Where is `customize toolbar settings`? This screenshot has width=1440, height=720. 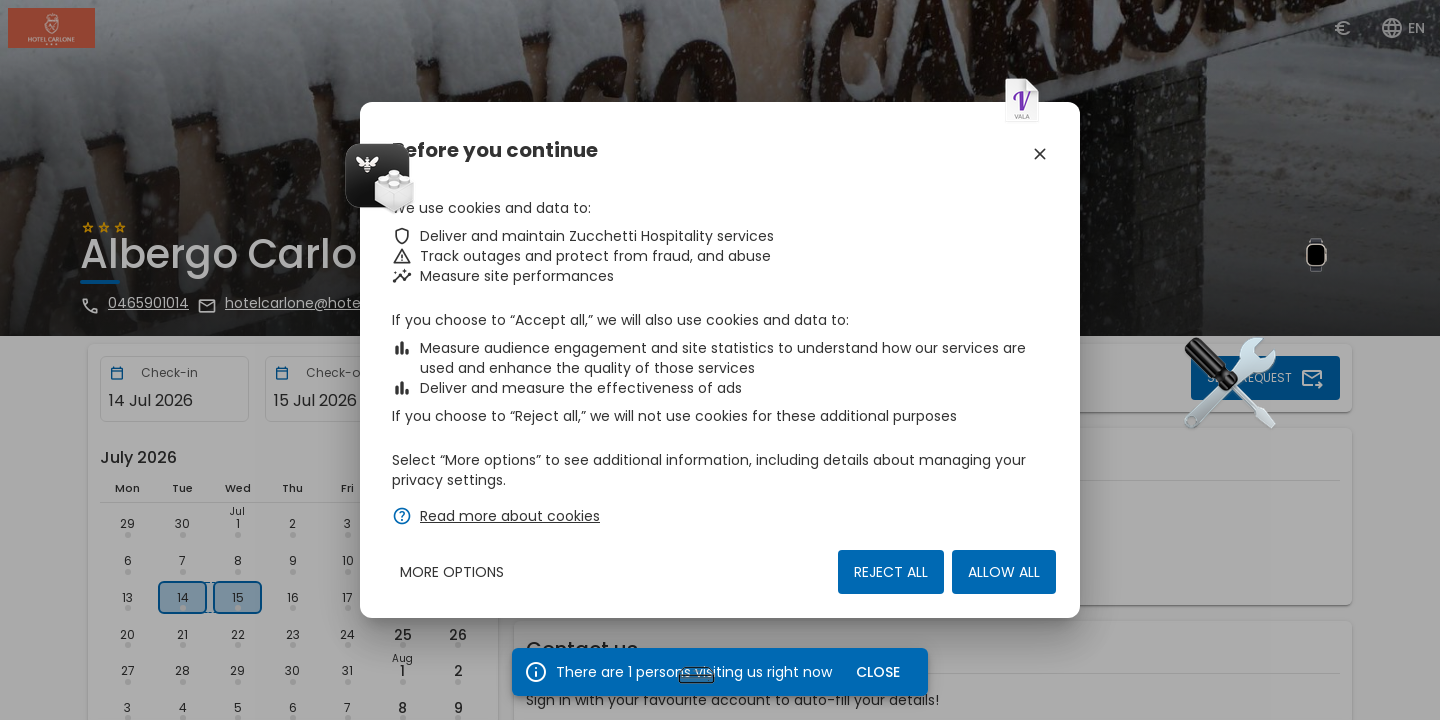
customize toolbar settings is located at coordinates (1230, 384).